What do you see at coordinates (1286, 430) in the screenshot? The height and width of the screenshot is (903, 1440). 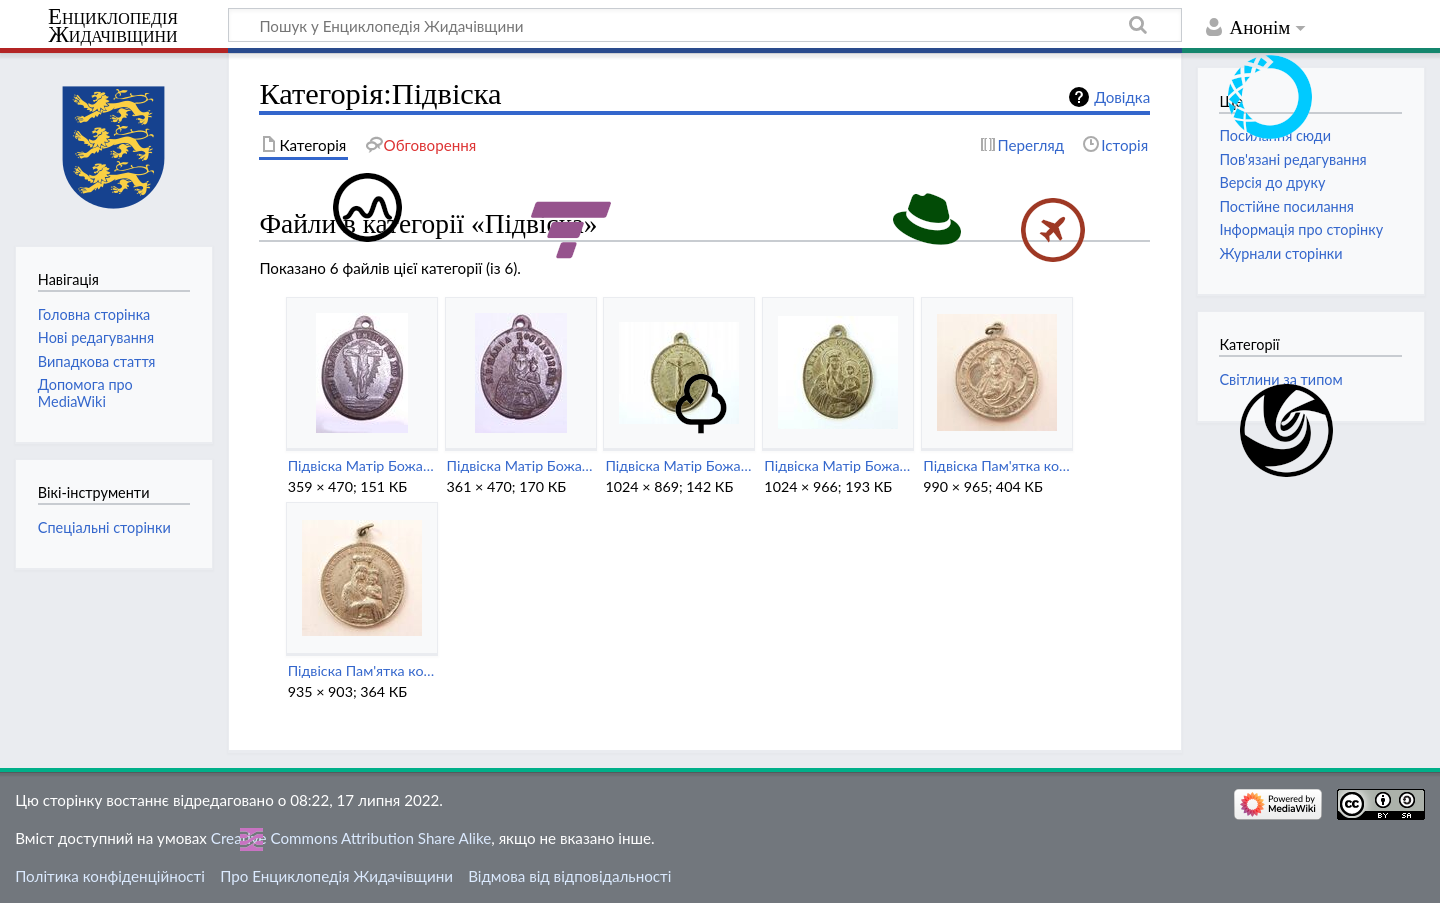 I see `open deepin desktop environment settings` at bounding box center [1286, 430].